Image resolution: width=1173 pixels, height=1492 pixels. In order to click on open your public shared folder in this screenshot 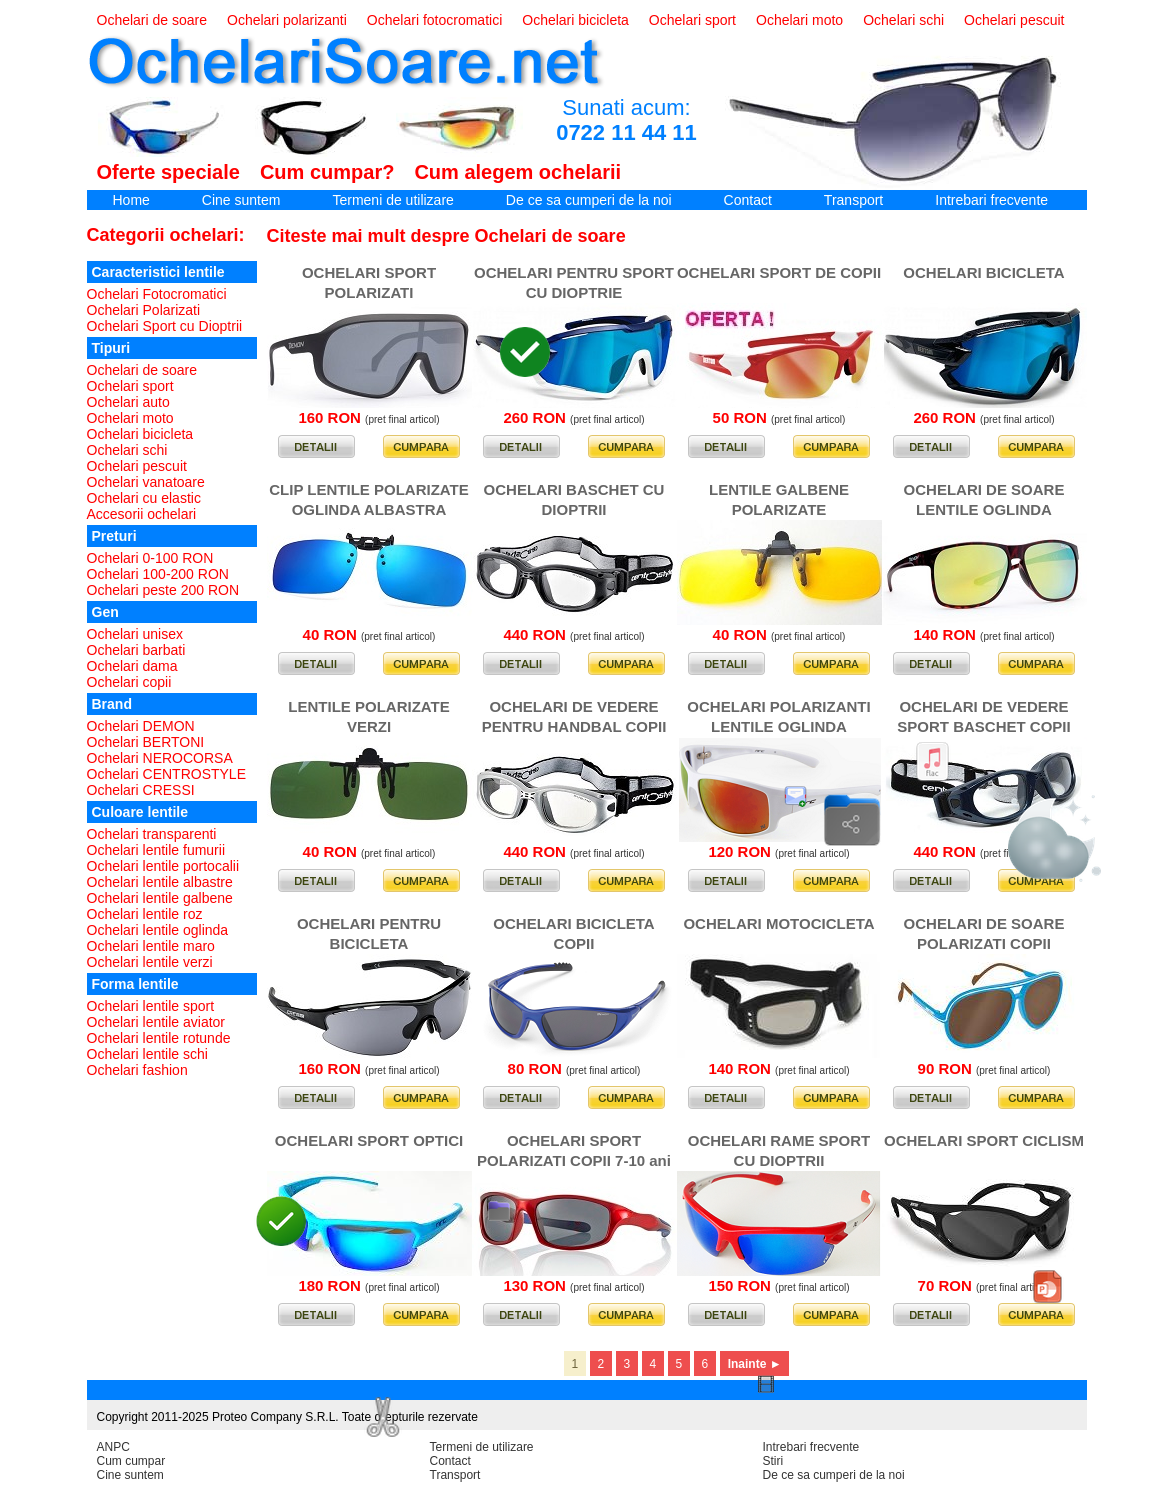, I will do `click(852, 820)`.